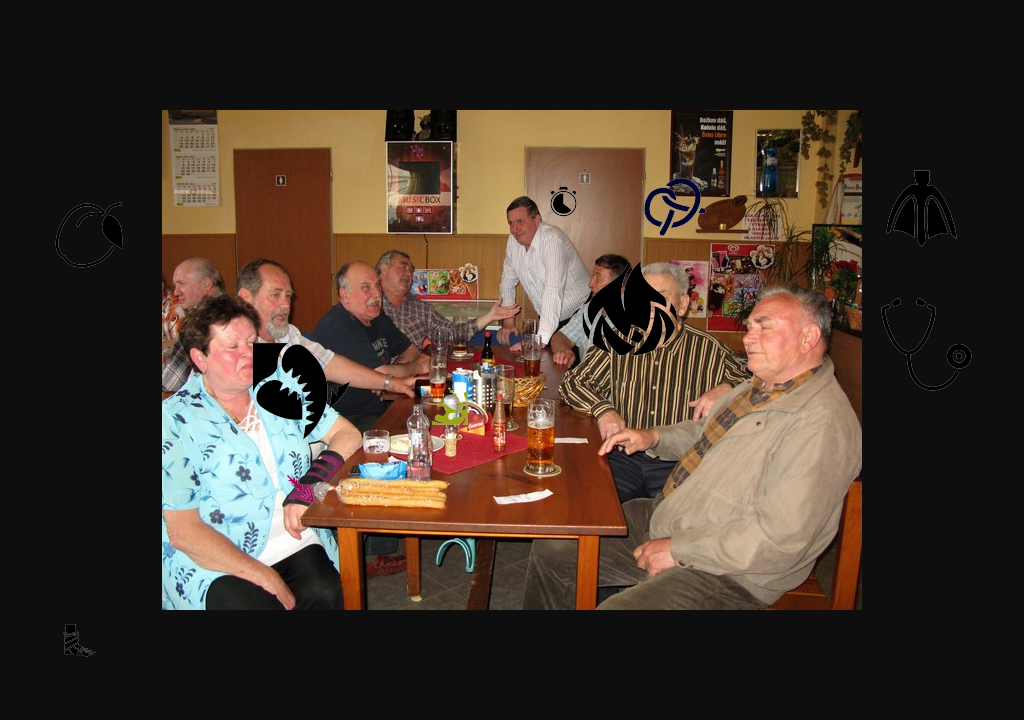 Image resolution: width=1024 pixels, height=720 pixels. Describe the element at coordinates (79, 640) in the screenshot. I see `indicates foot injury or bandaged condition` at that location.